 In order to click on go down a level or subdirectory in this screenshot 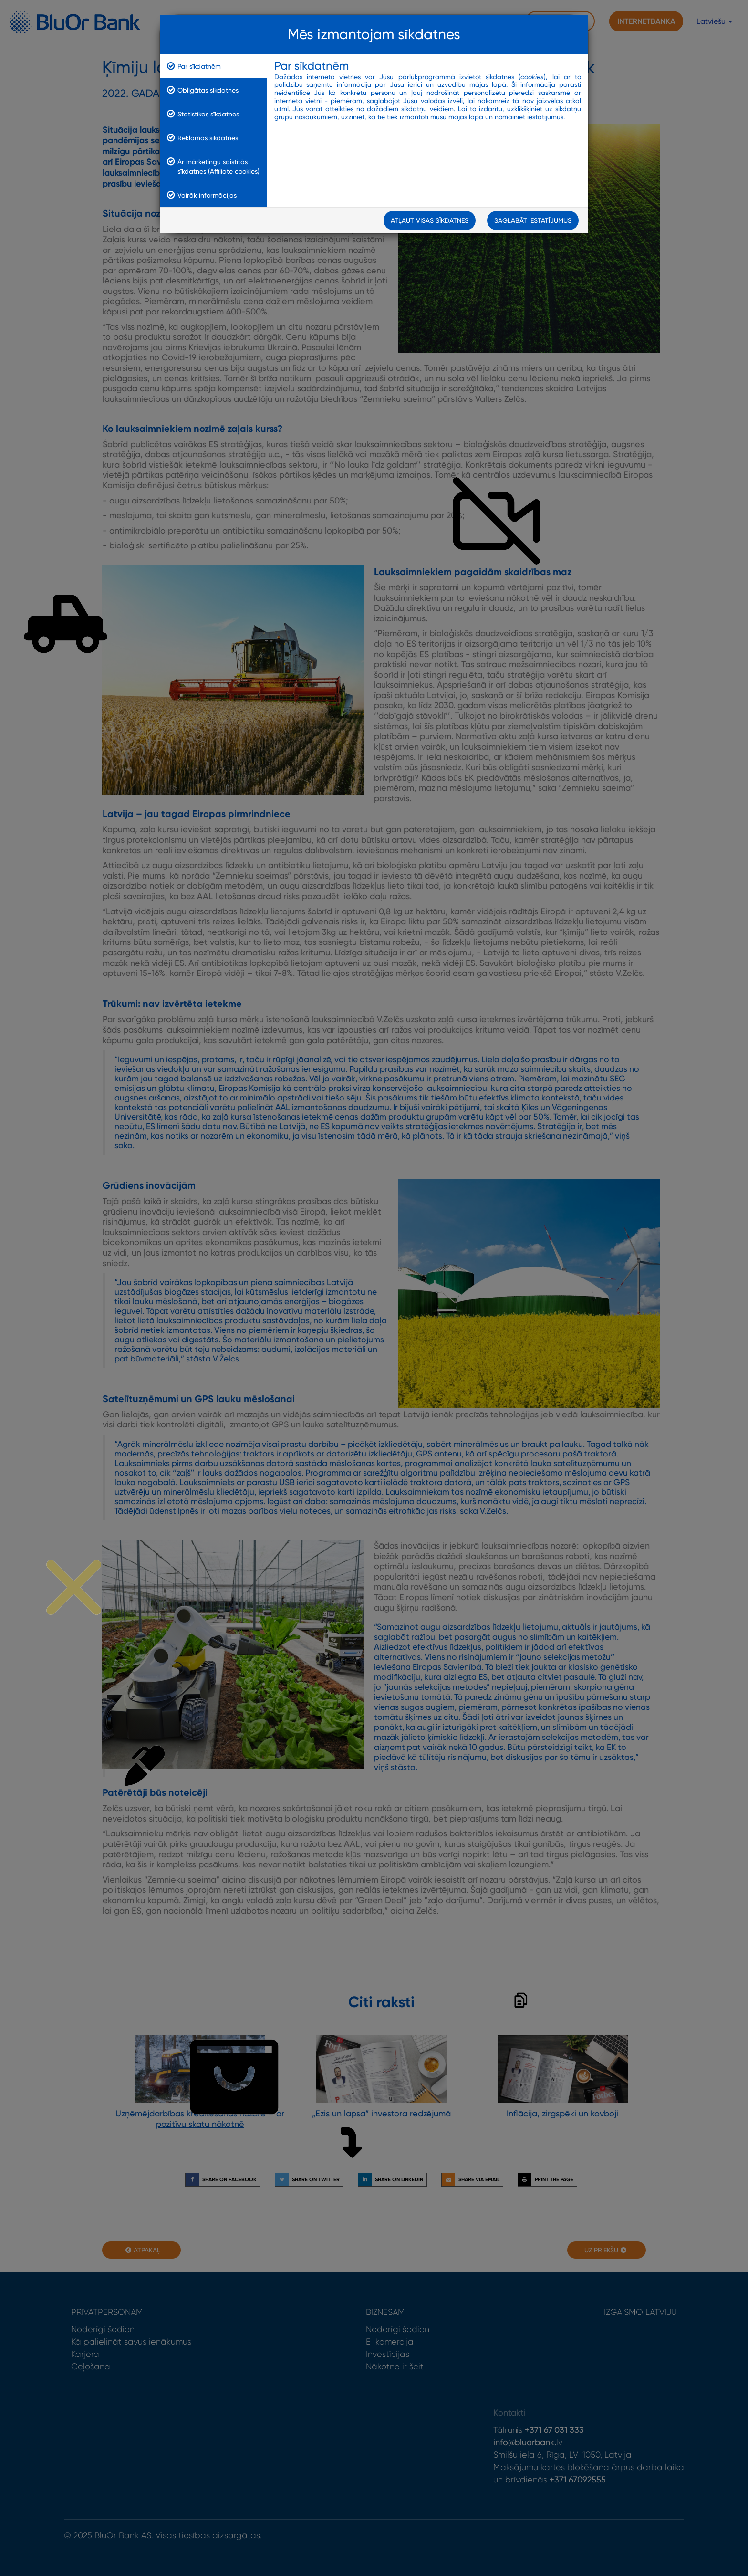, I will do `click(352, 2142)`.